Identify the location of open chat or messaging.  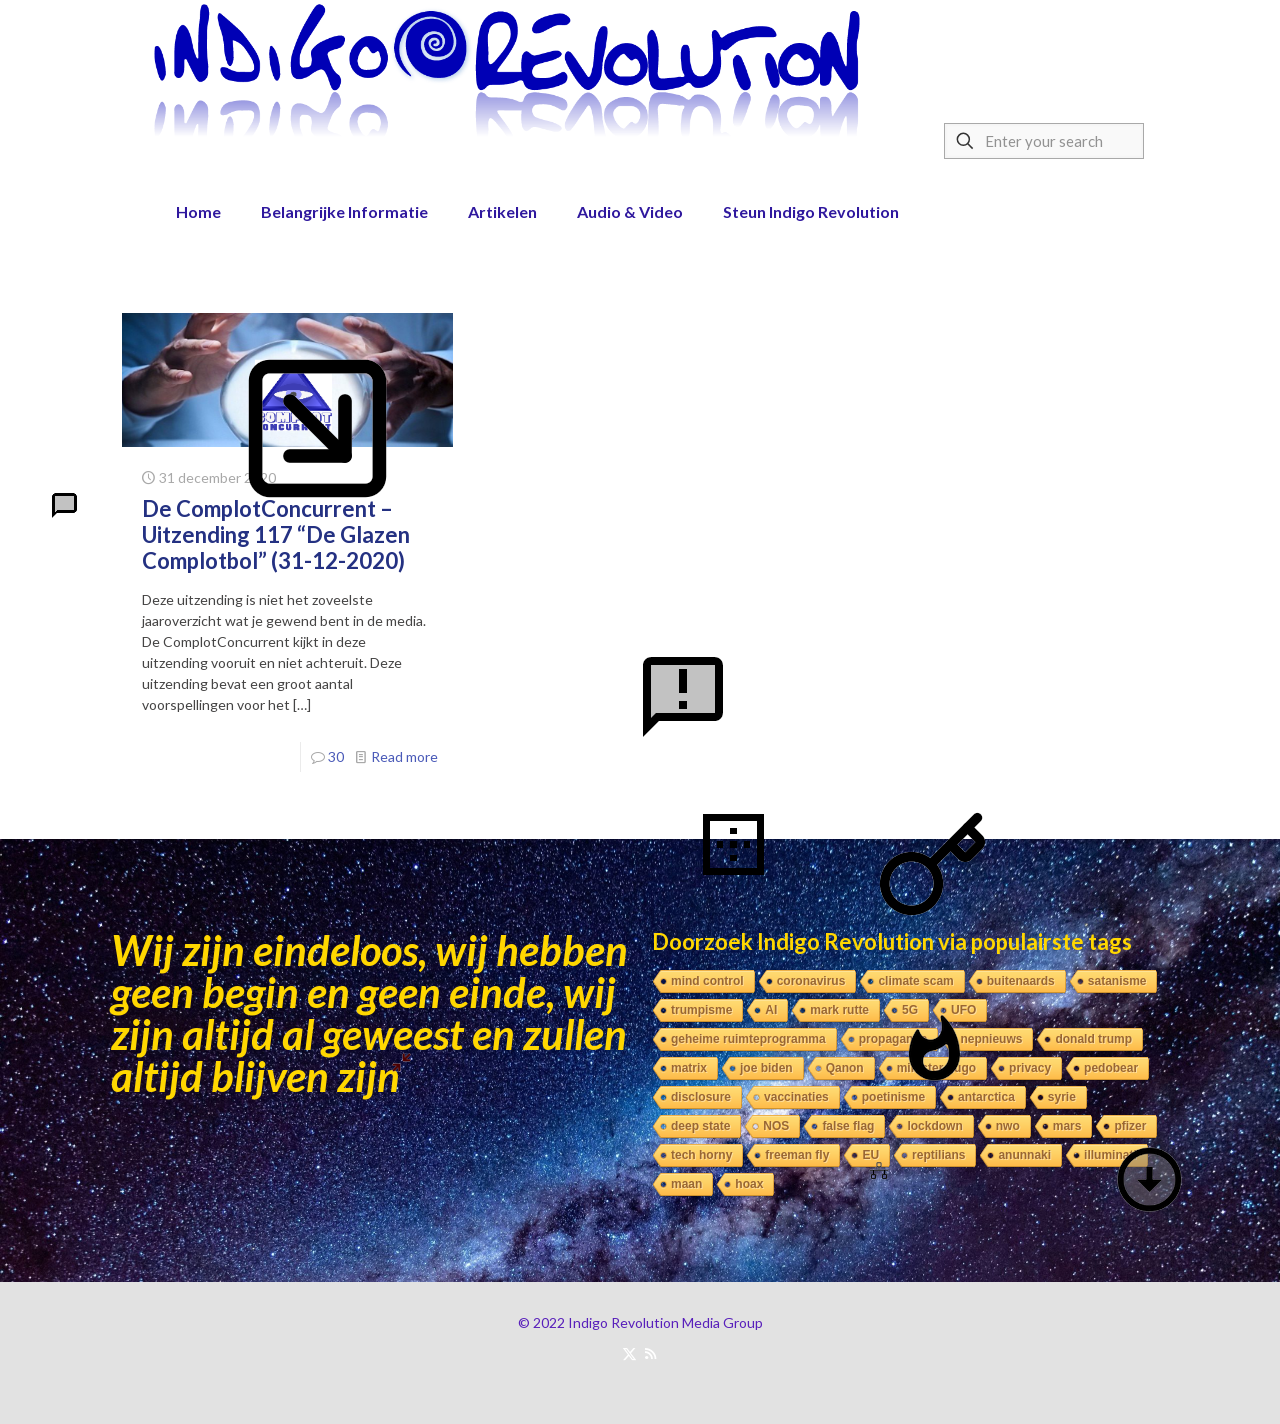
(64, 505).